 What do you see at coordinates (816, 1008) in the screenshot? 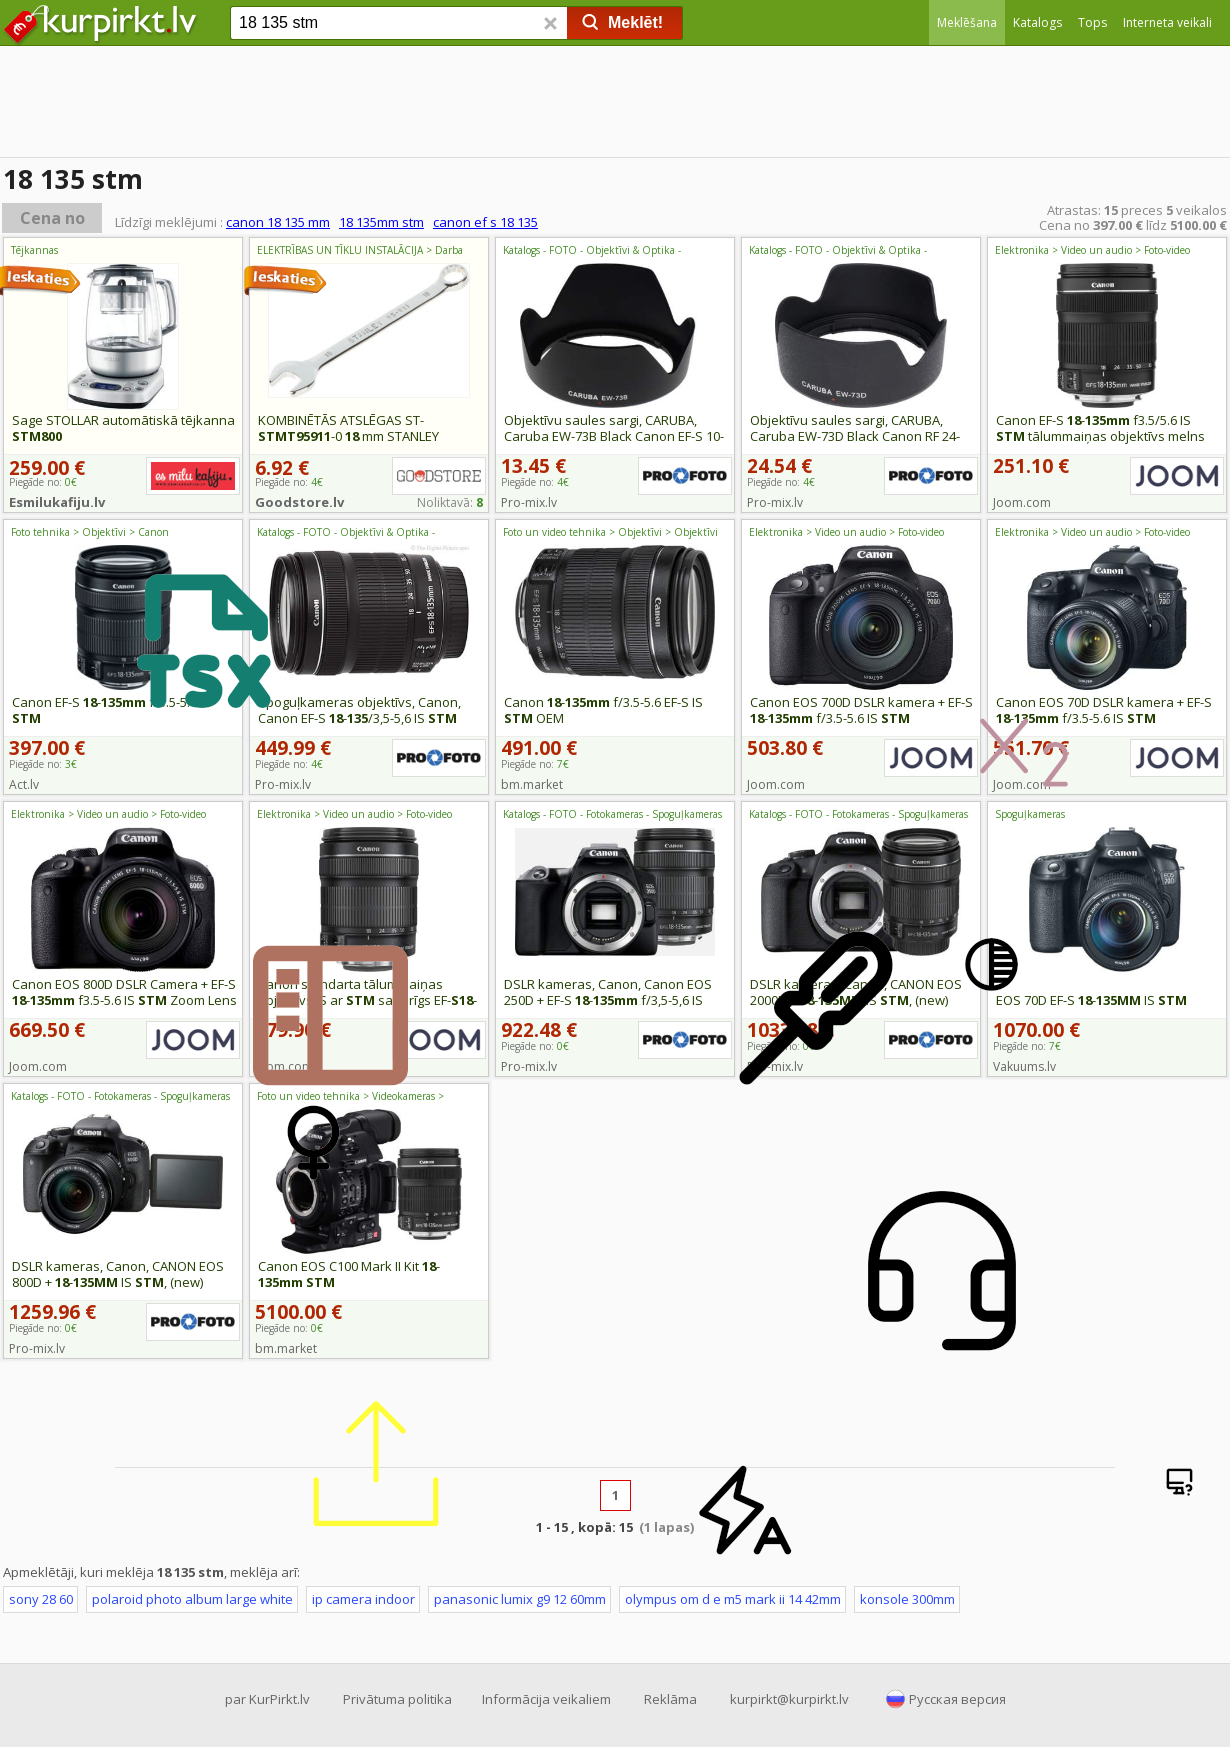
I see `access settings or configuration options` at bounding box center [816, 1008].